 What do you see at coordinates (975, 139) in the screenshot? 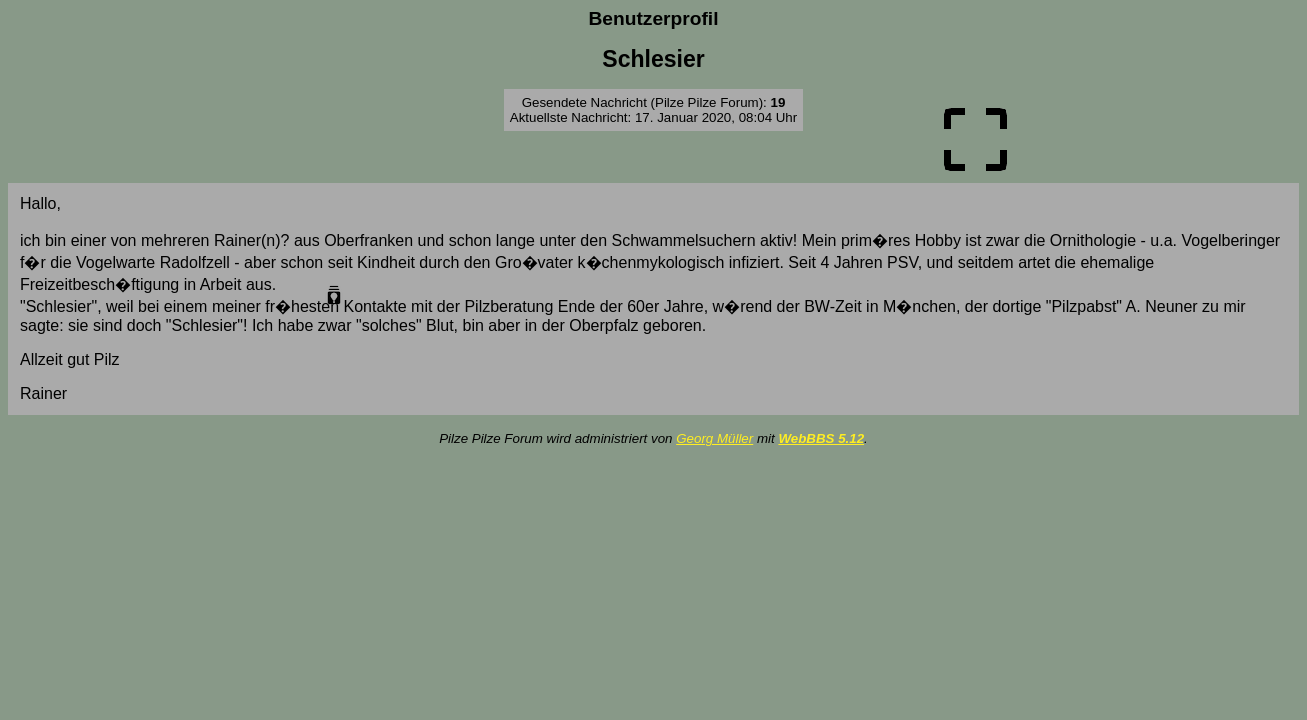
I see `scan a QR code or barcode` at bounding box center [975, 139].